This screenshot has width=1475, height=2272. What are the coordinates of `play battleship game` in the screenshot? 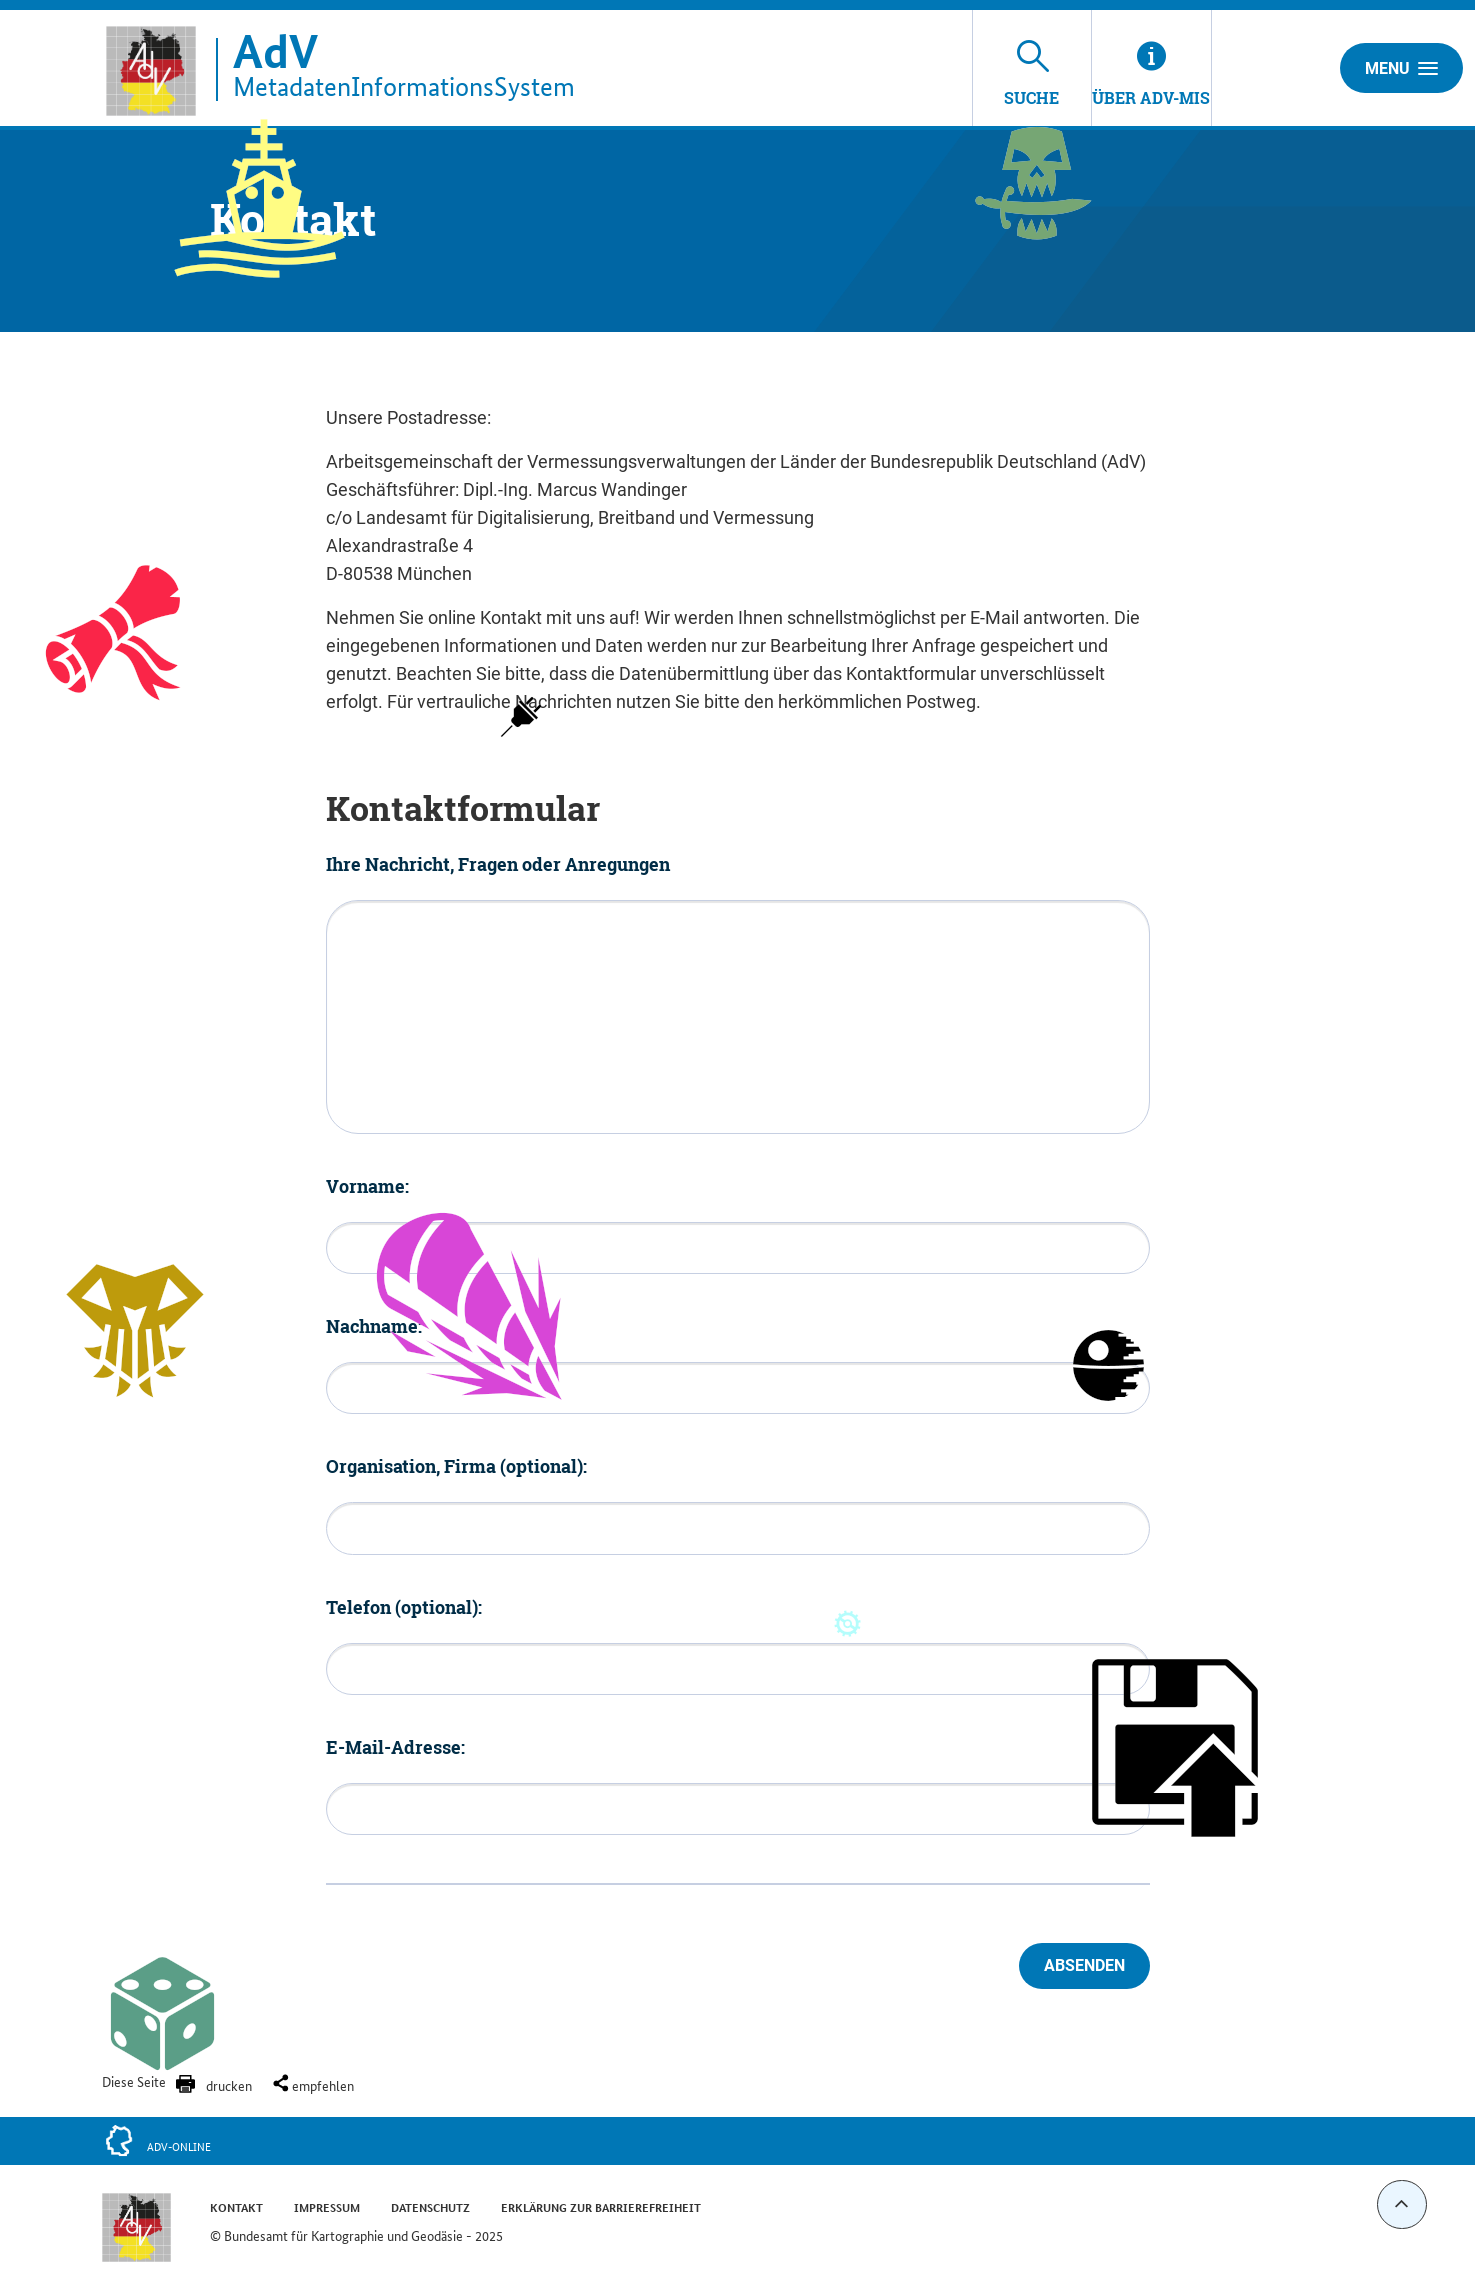 It's located at (264, 205).